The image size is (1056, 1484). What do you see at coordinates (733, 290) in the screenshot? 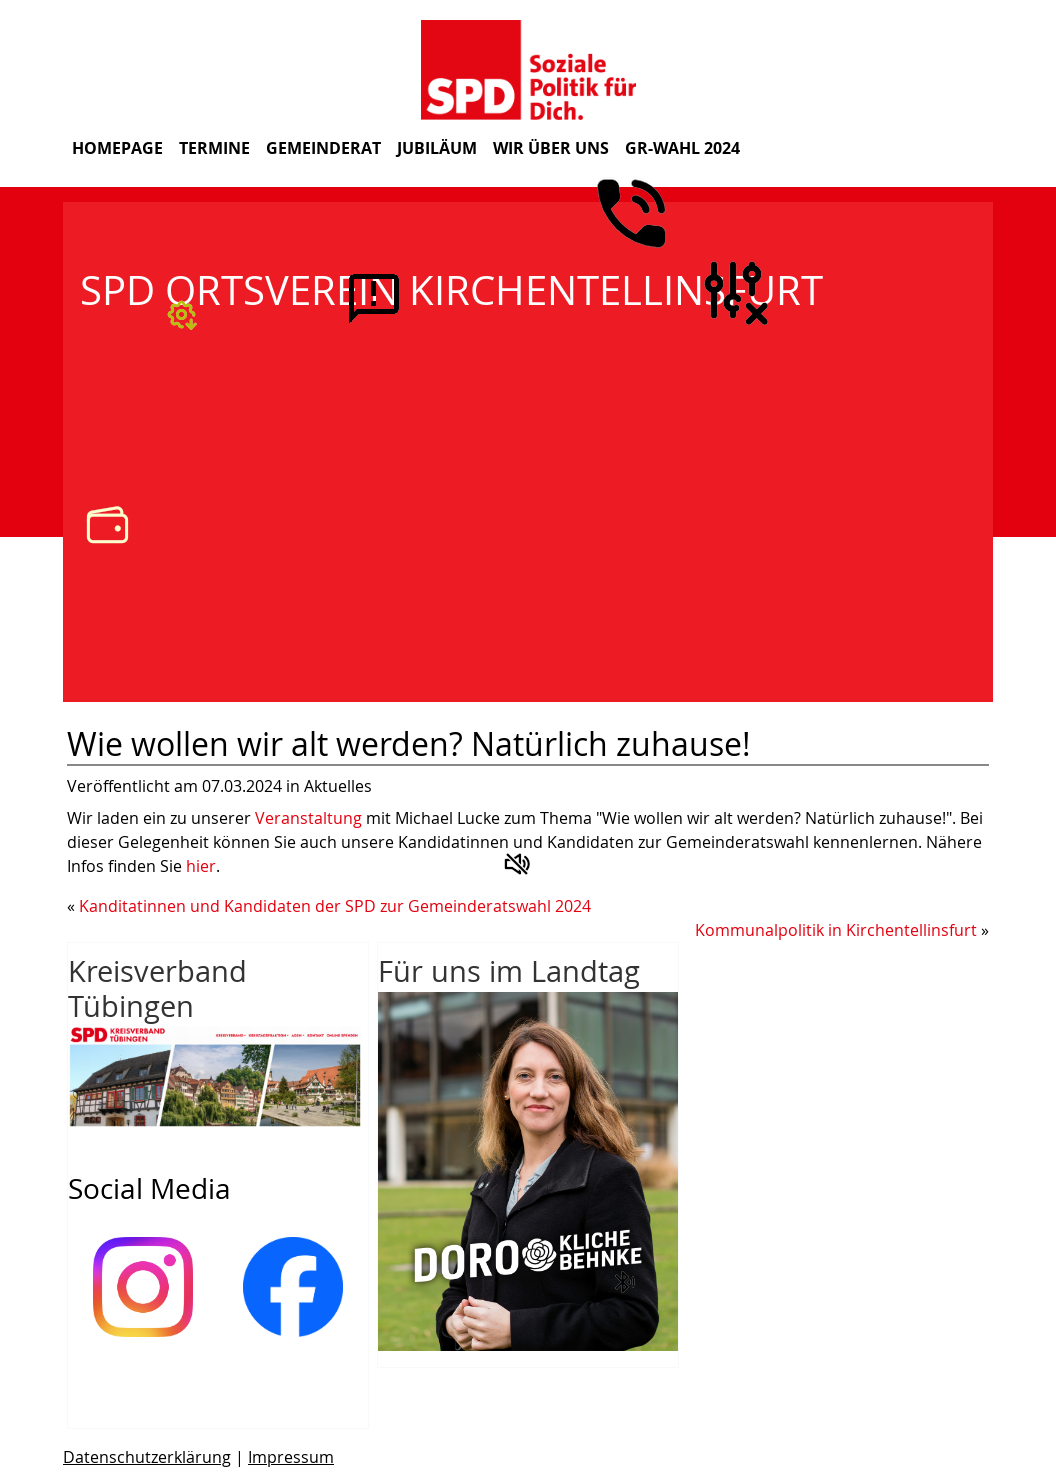
I see `clear all filter settings` at bounding box center [733, 290].